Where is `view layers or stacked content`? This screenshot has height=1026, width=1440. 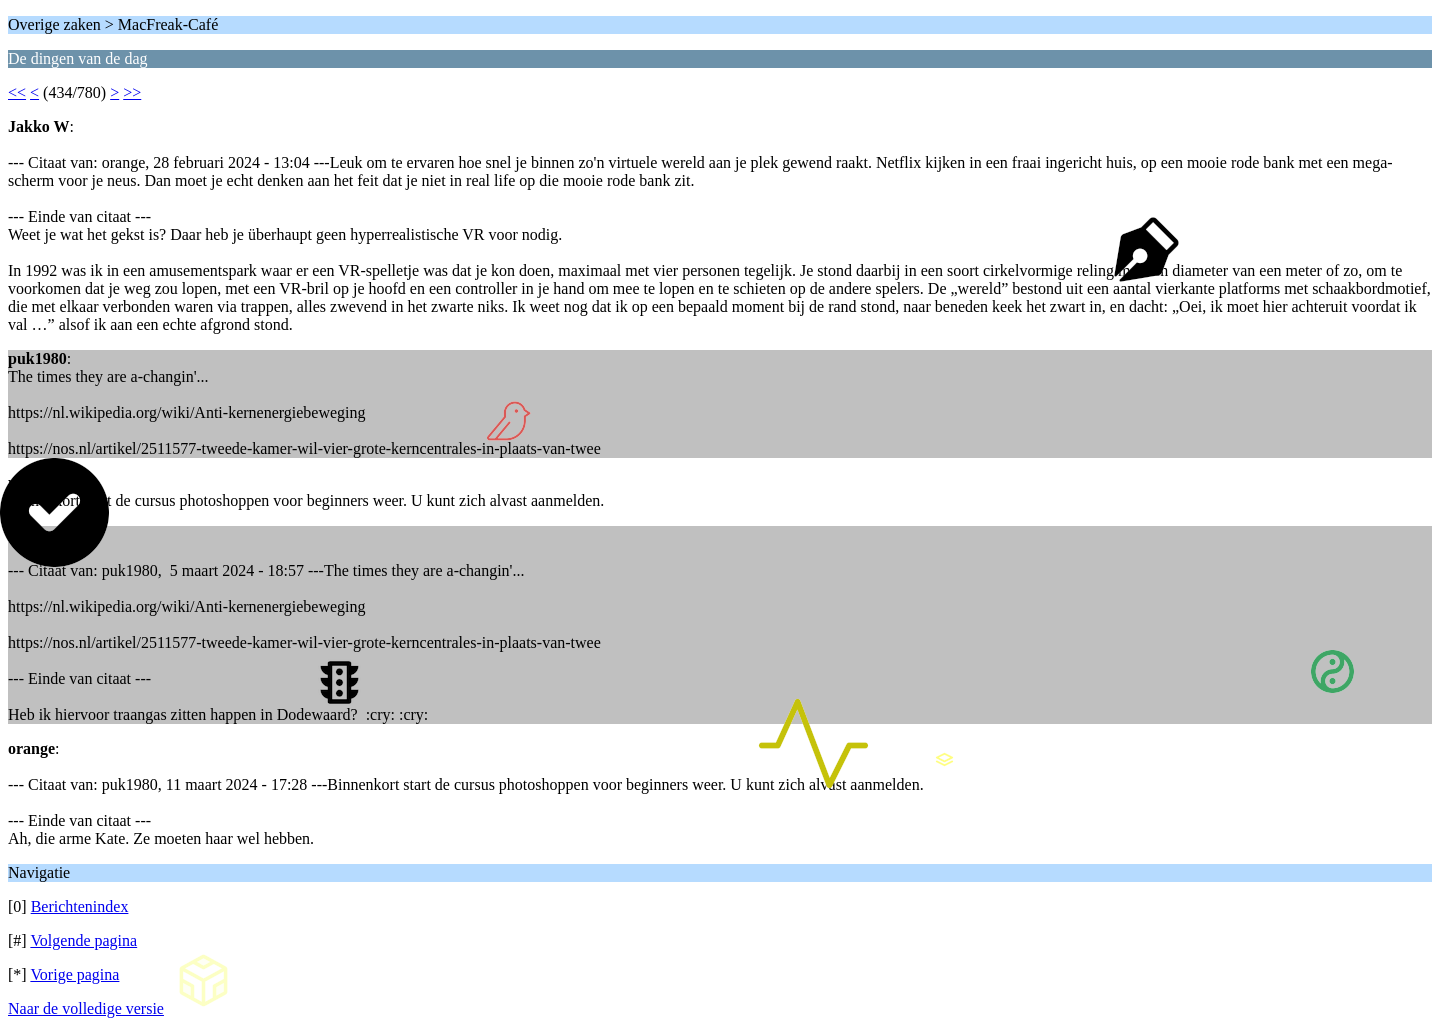 view layers or stacked content is located at coordinates (944, 759).